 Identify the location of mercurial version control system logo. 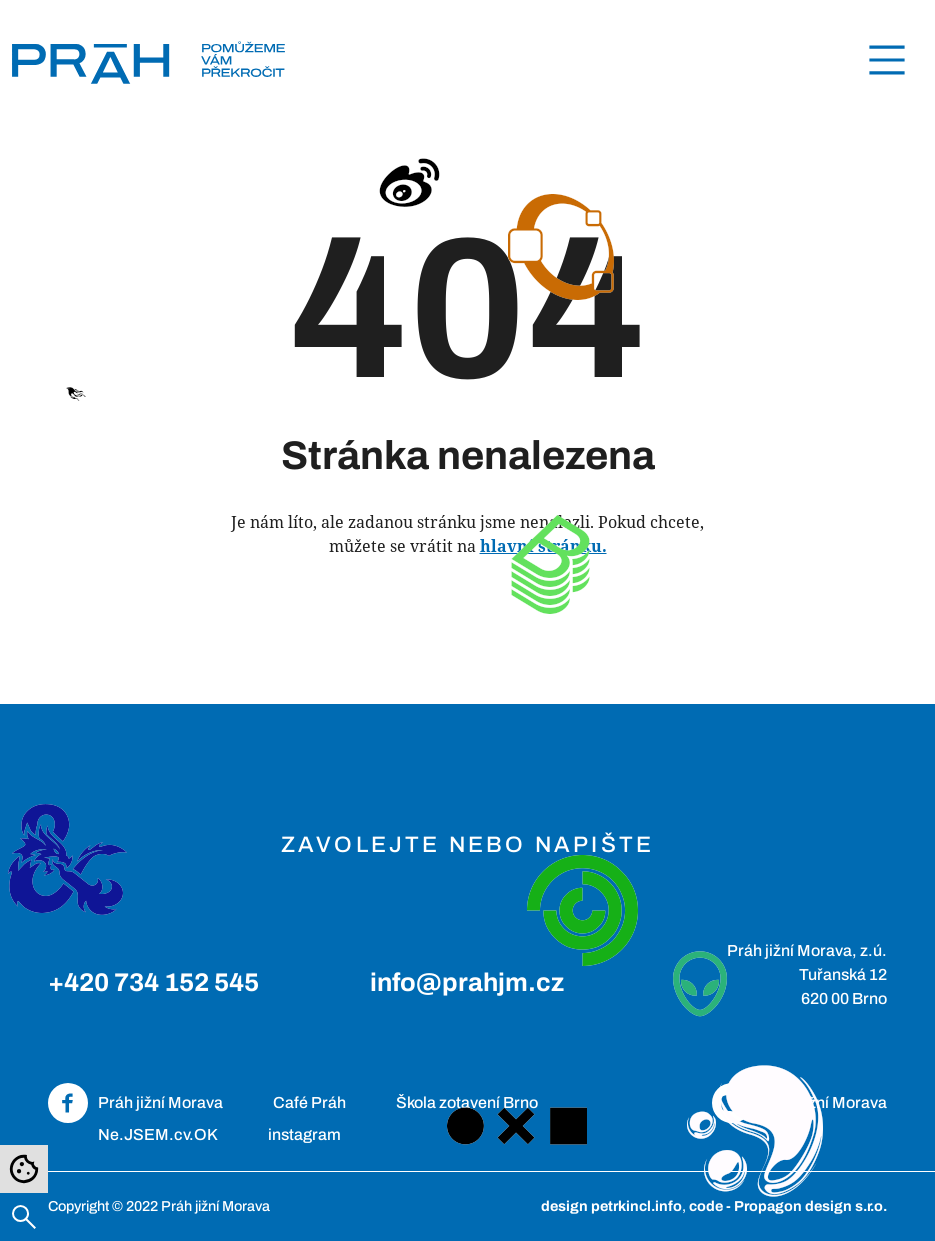
(755, 1131).